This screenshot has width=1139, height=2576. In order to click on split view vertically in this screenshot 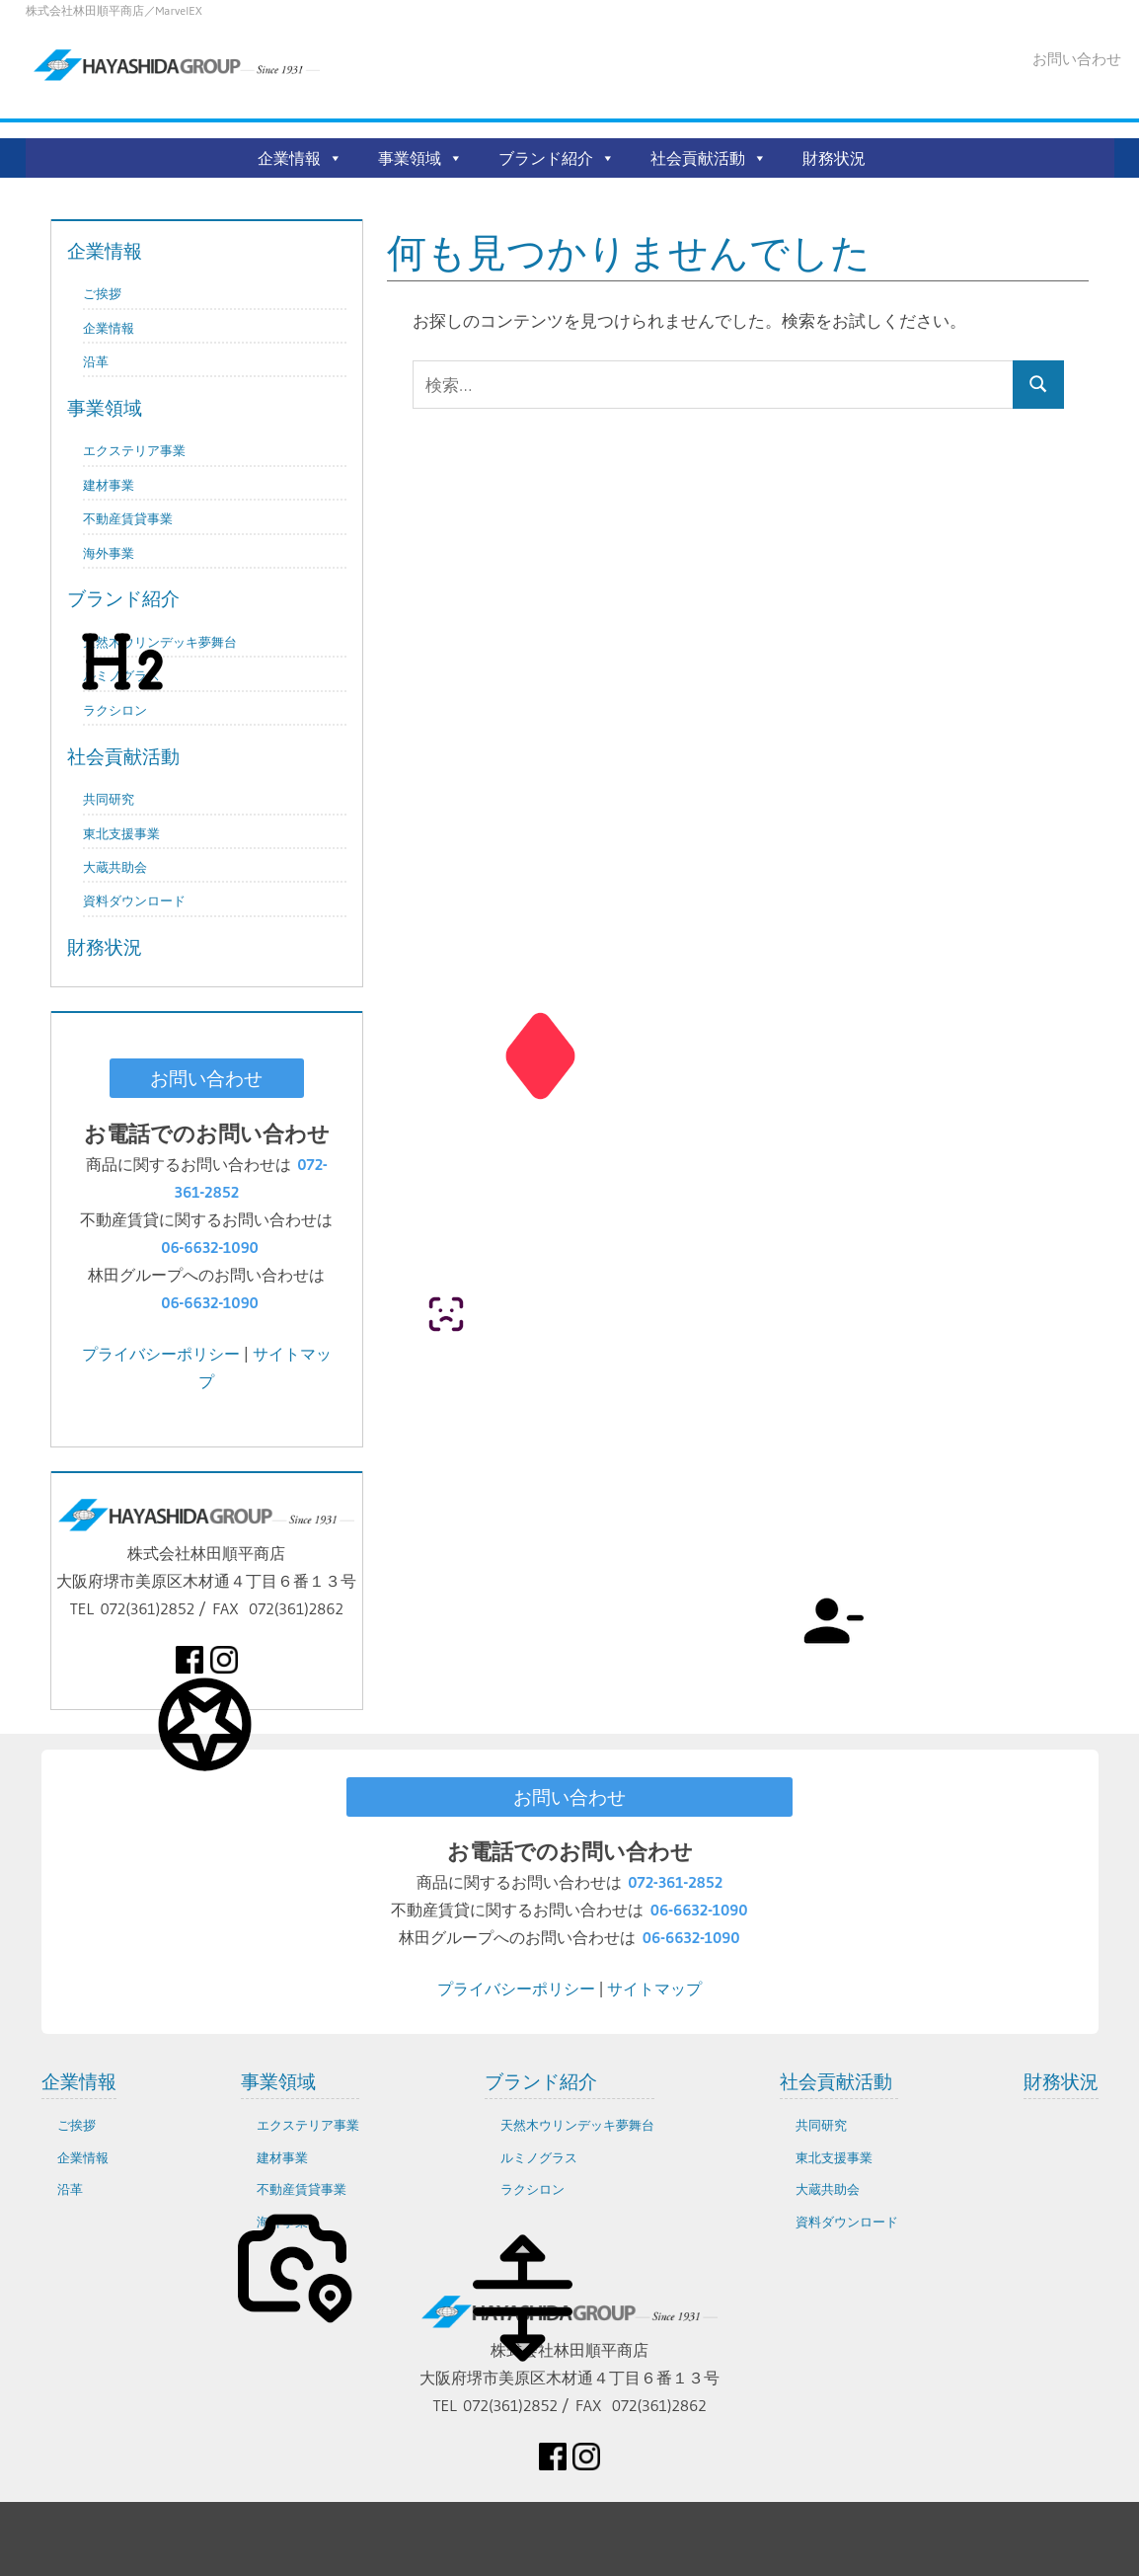, I will do `click(522, 2298)`.